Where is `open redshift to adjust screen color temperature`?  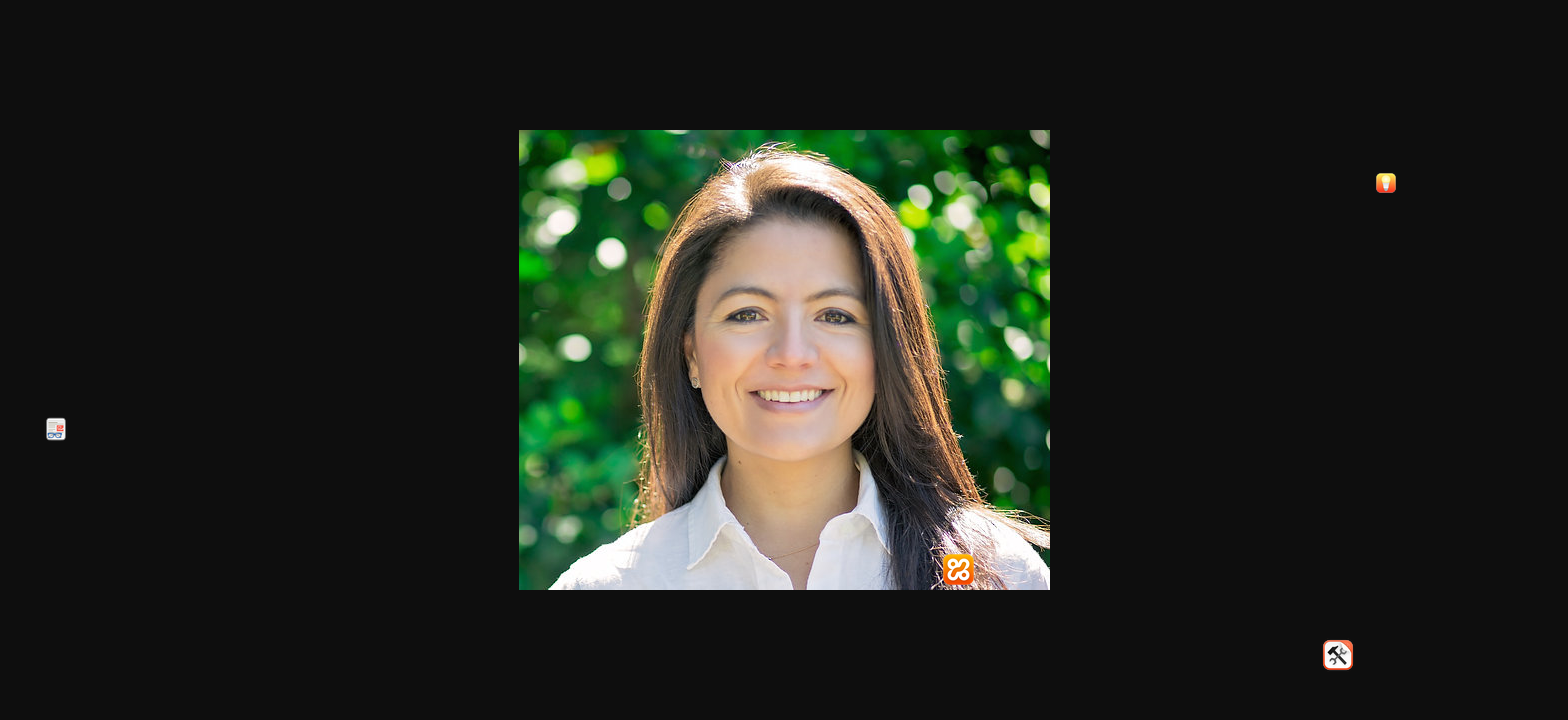 open redshift to adjust screen color temperature is located at coordinates (1386, 183).